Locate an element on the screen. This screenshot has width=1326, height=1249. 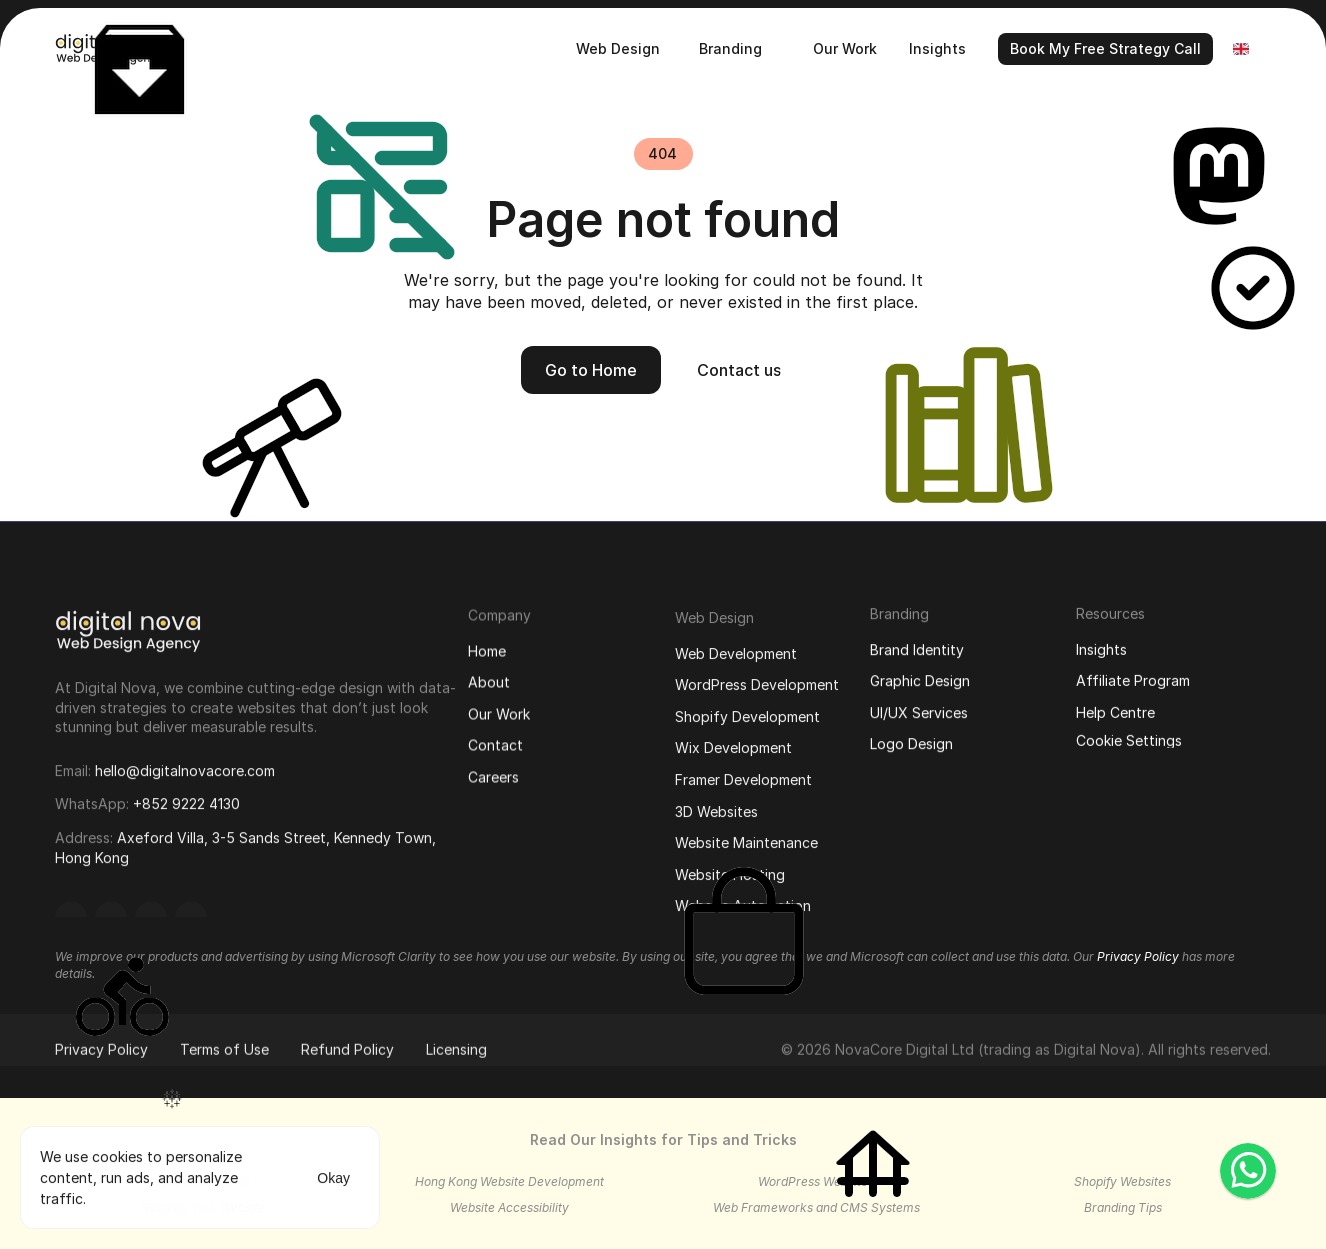
access your library or collection is located at coordinates (969, 425).